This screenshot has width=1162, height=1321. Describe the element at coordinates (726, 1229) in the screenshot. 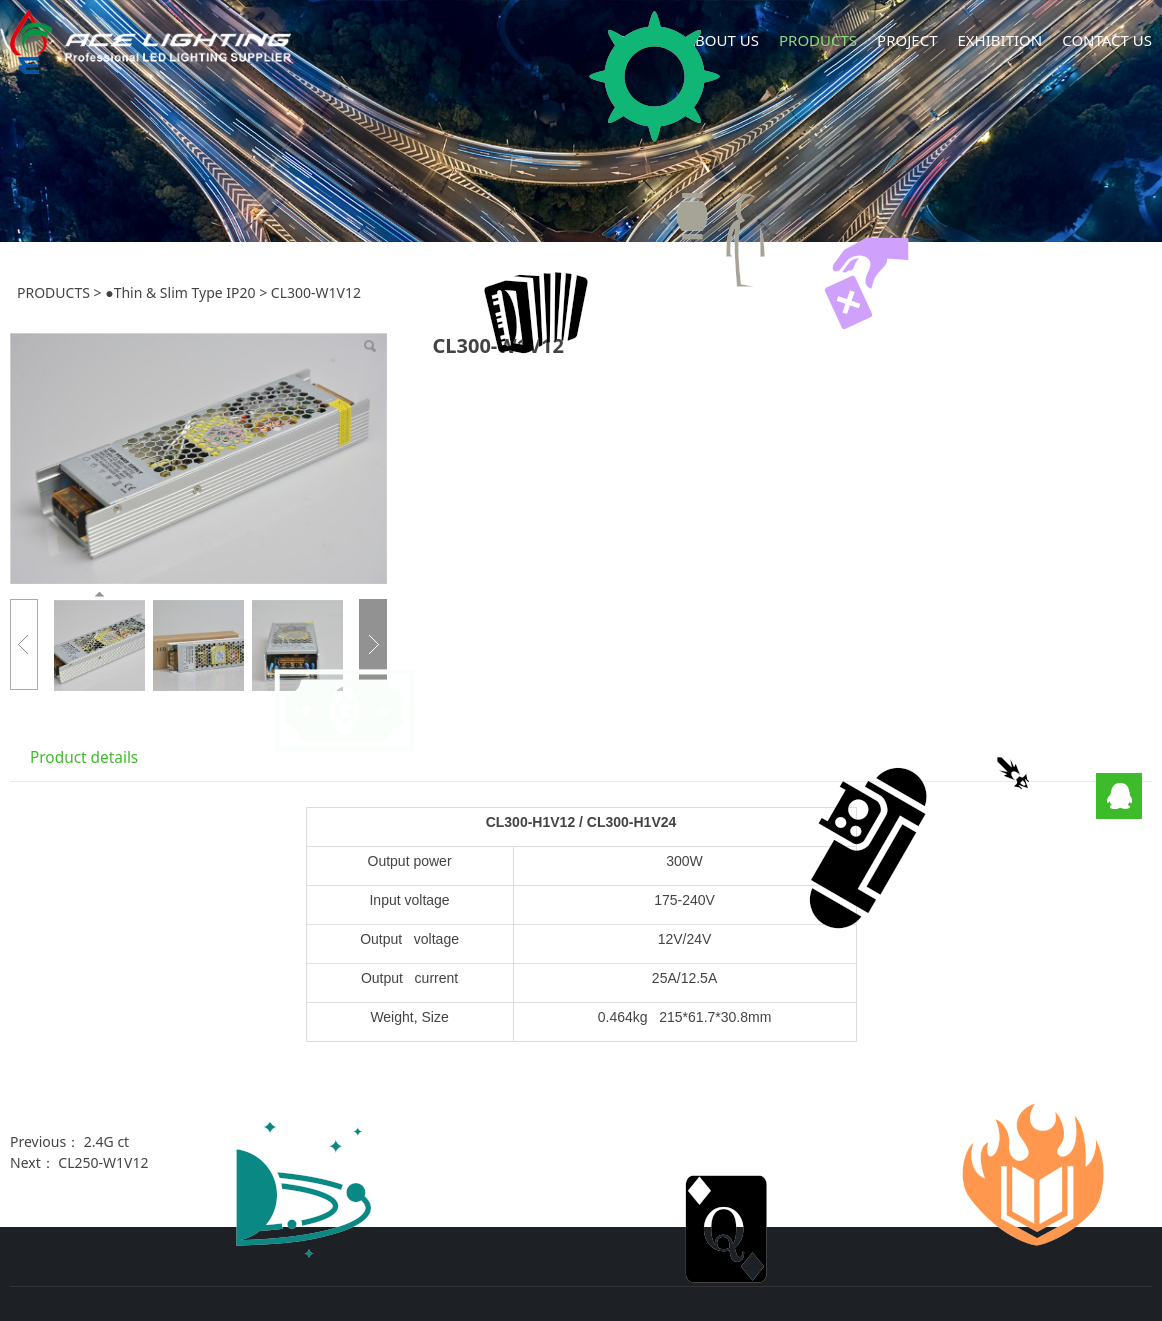

I see `queen of diamonds playing card` at that location.